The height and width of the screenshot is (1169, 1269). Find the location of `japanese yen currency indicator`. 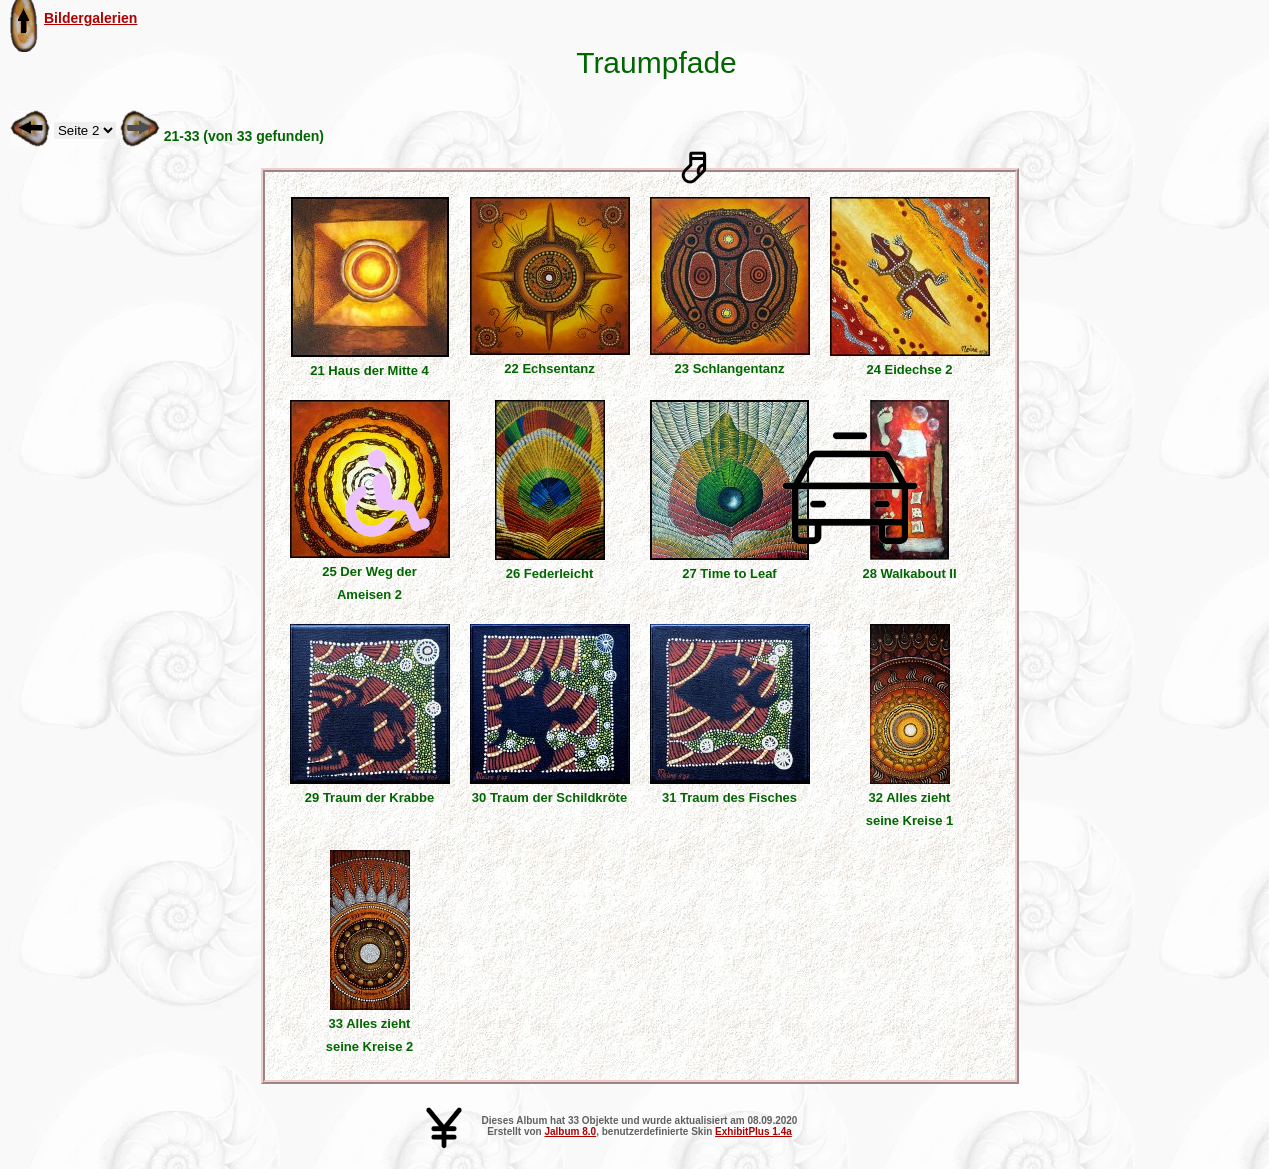

japanese yen currency indicator is located at coordinates (444, 1127).